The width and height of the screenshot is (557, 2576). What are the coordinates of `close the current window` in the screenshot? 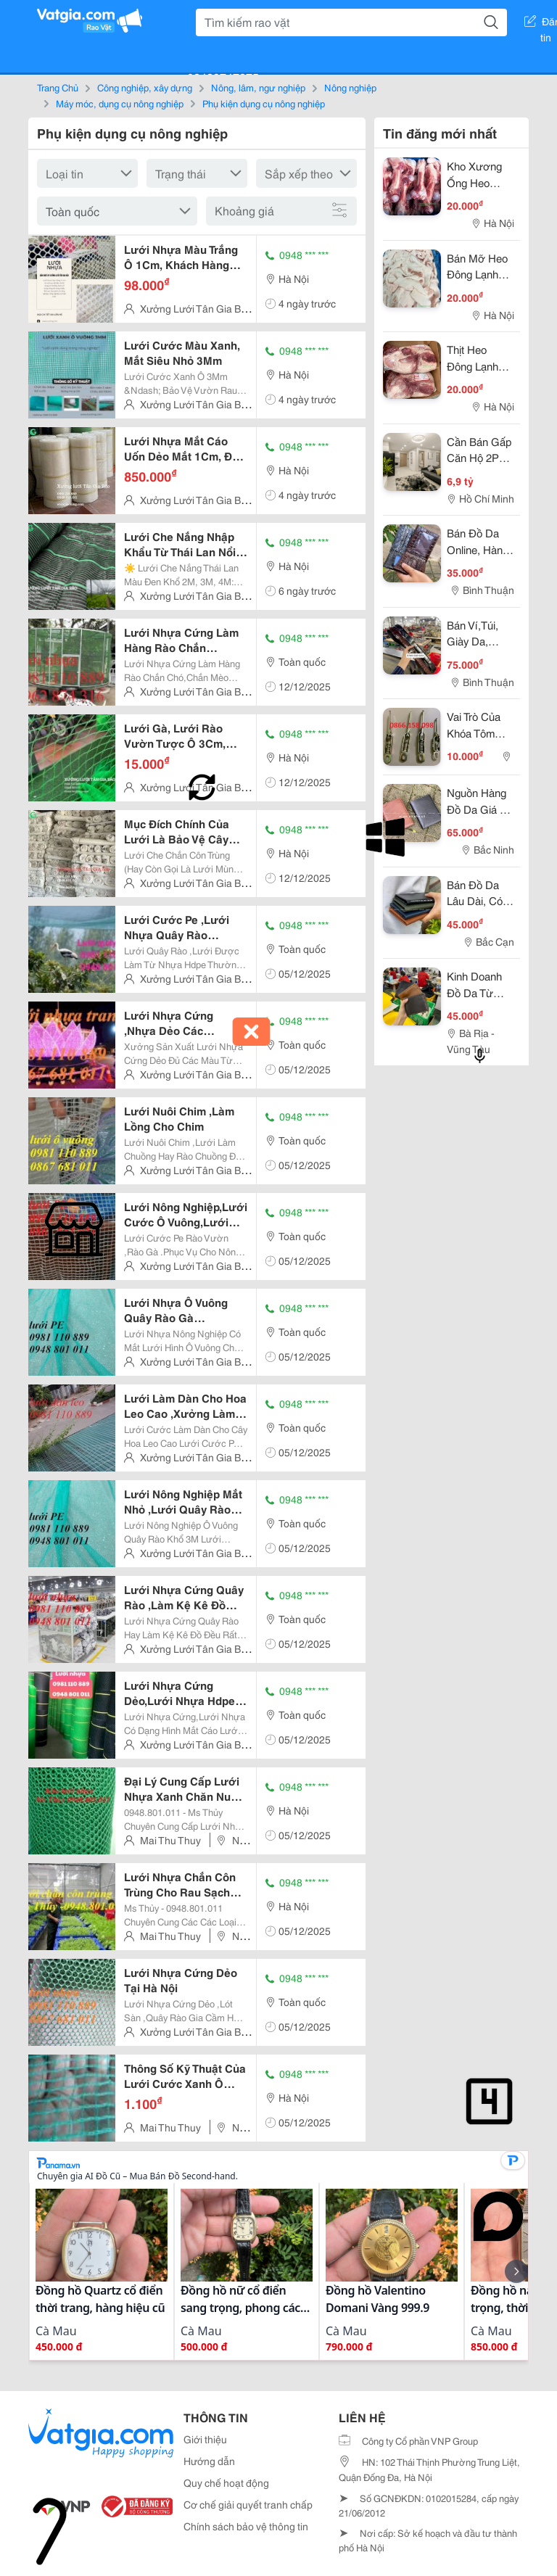 It's located at (251, 1031).